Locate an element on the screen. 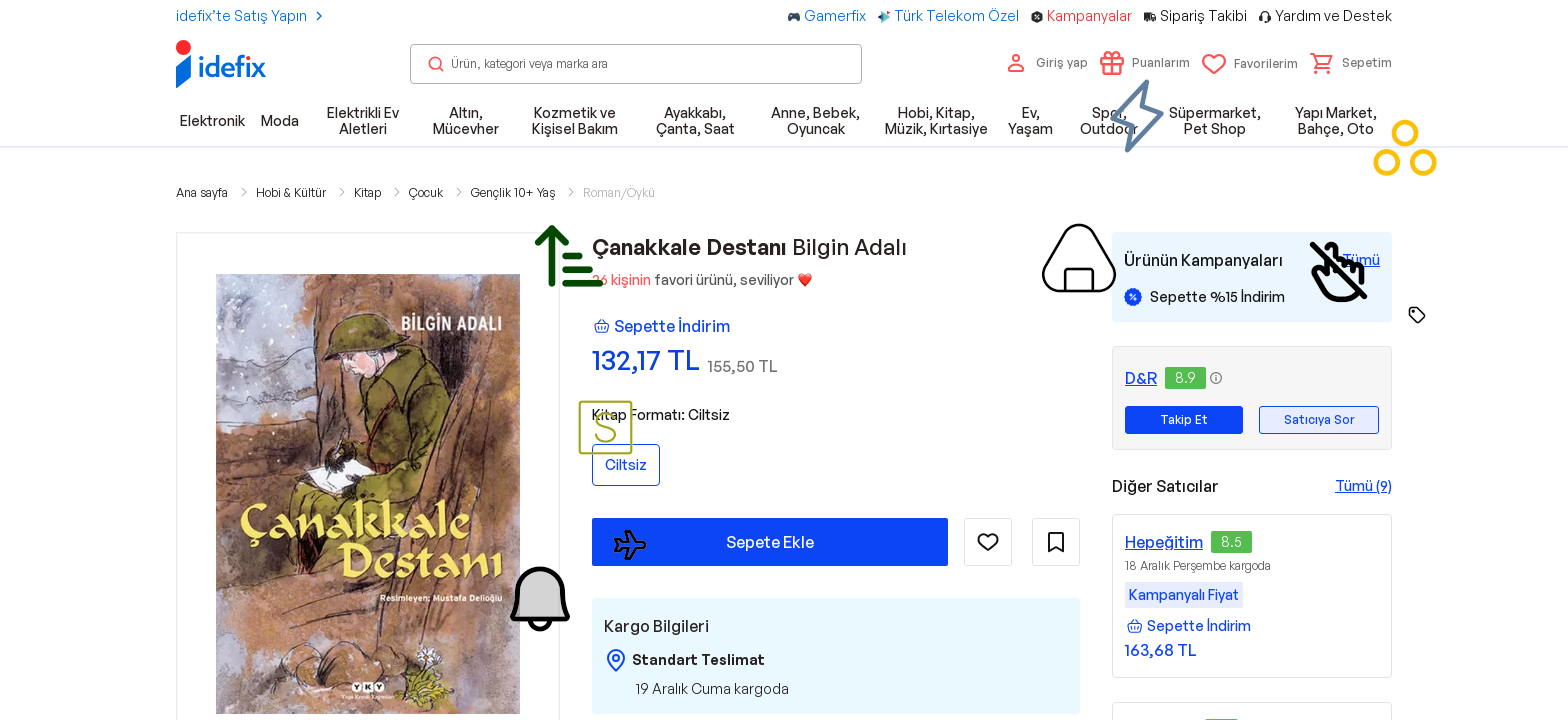 This screenshot has height=720, width=1568. browse Japanese food options is located at coordinates (1079, 258).